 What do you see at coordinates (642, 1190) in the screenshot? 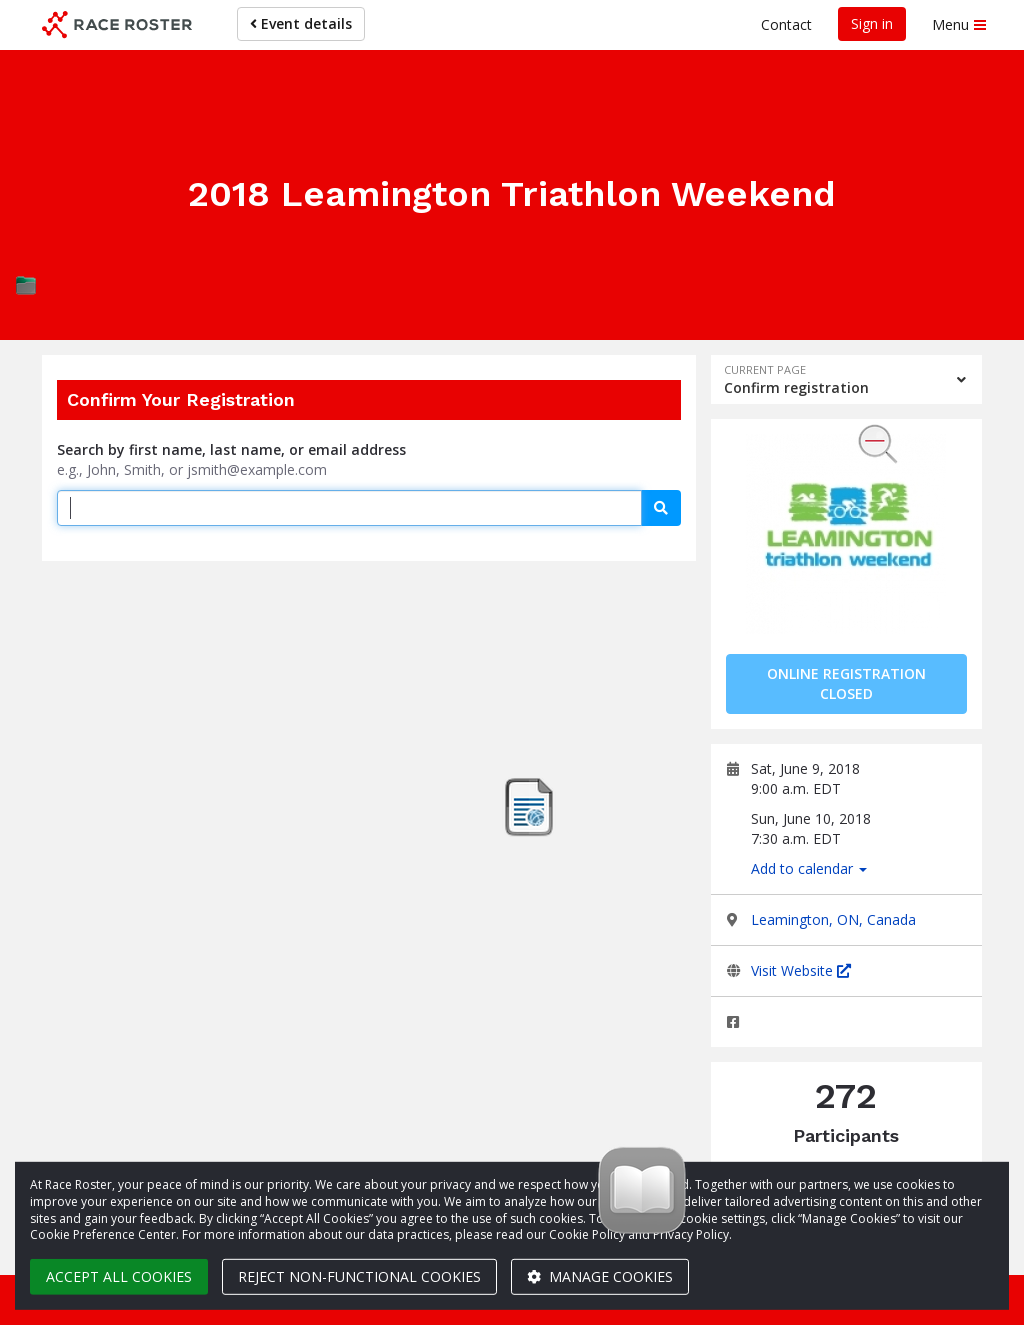
I see `open the Books app` at bounding box center [642, 1190].